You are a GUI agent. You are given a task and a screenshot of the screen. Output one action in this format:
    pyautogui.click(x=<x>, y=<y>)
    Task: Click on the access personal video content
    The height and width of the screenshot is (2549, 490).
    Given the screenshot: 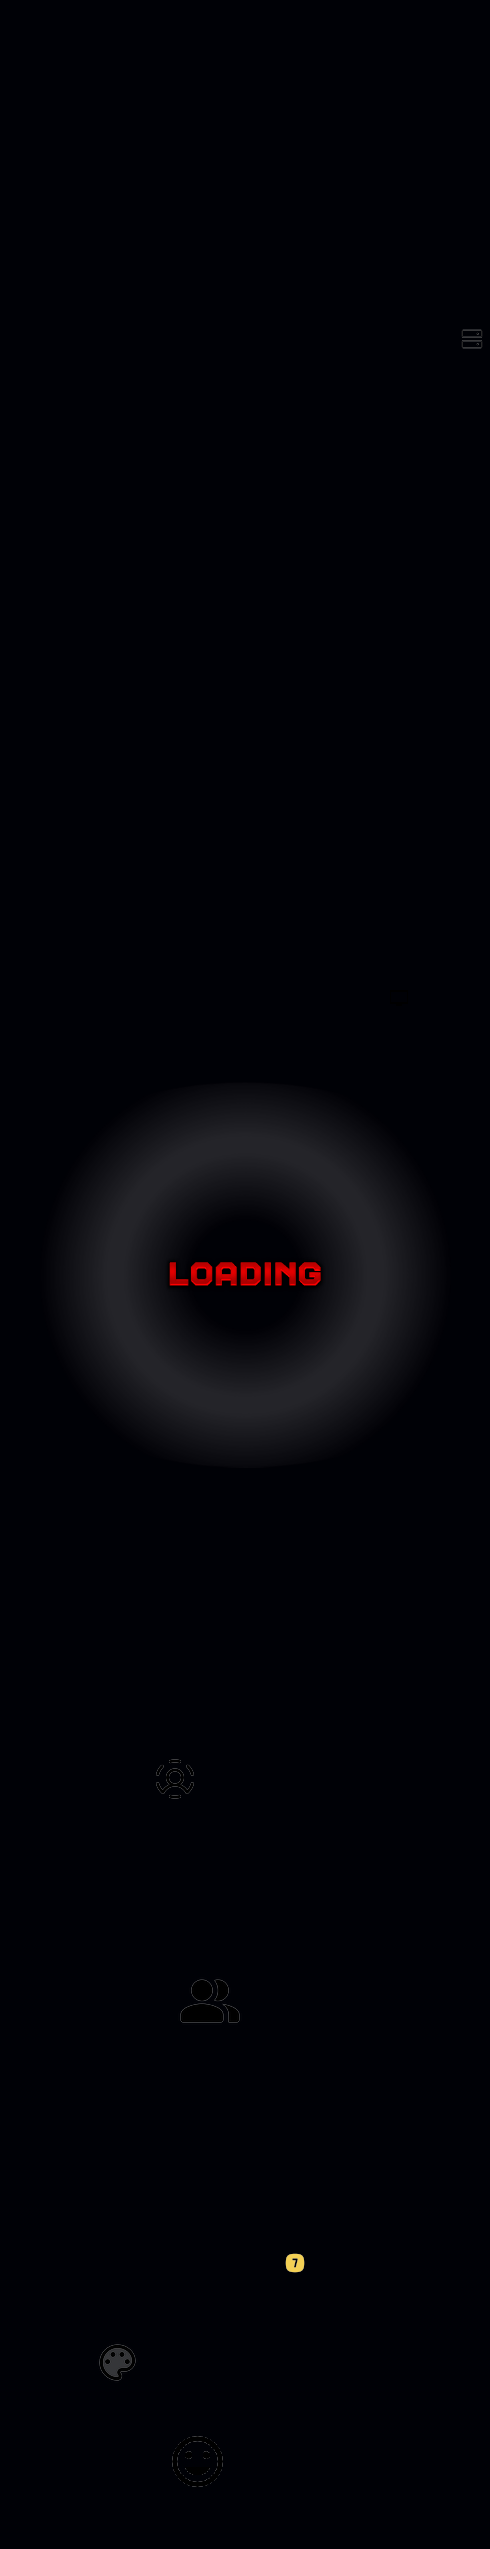 What is the action you would take?
    pyautogui.click(x=399, y=998)
    